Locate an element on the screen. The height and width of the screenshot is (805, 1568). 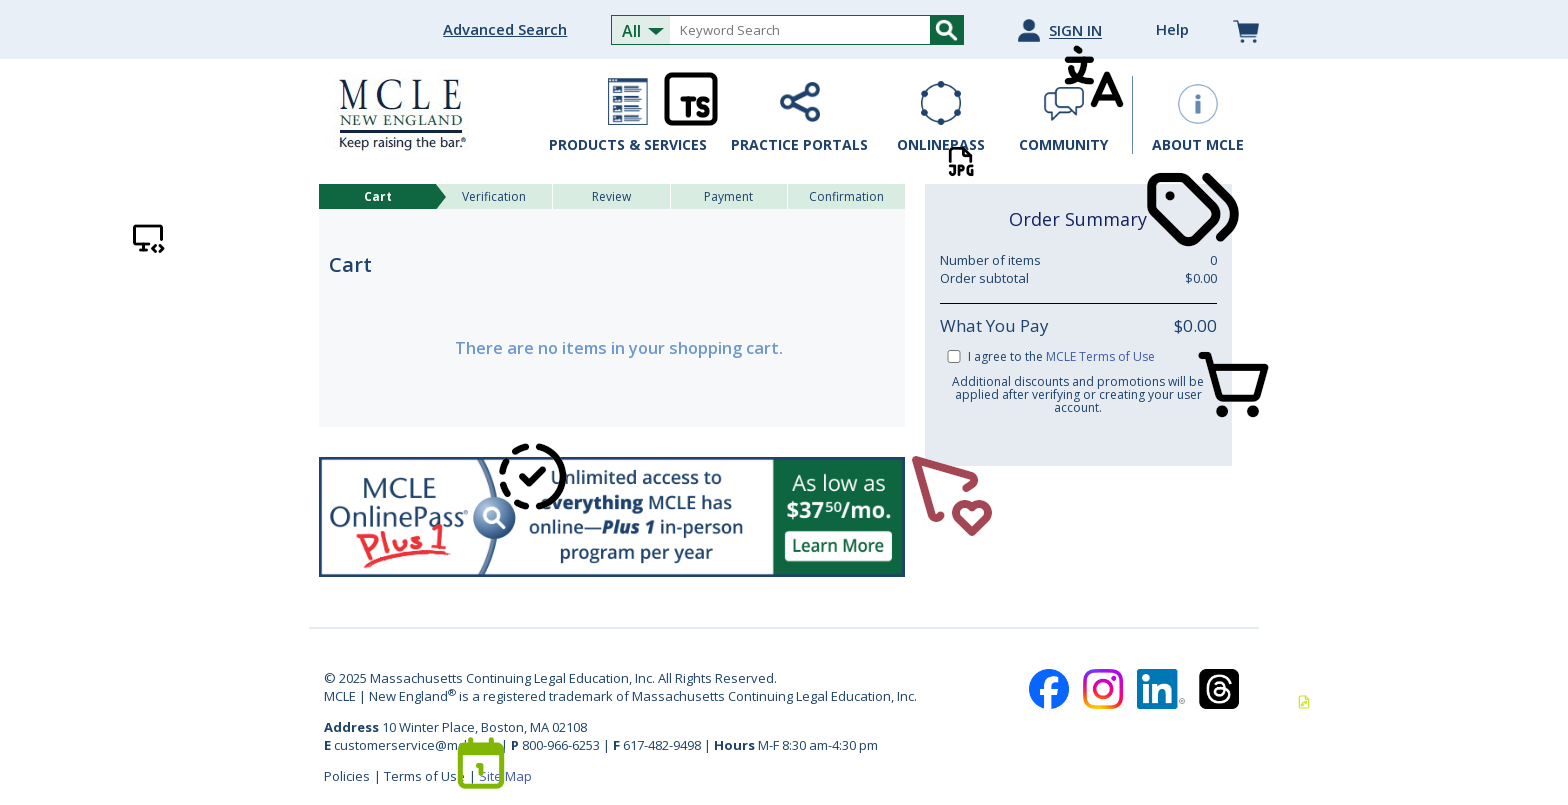
access desktop development environment is located at coordinates (148, 238).